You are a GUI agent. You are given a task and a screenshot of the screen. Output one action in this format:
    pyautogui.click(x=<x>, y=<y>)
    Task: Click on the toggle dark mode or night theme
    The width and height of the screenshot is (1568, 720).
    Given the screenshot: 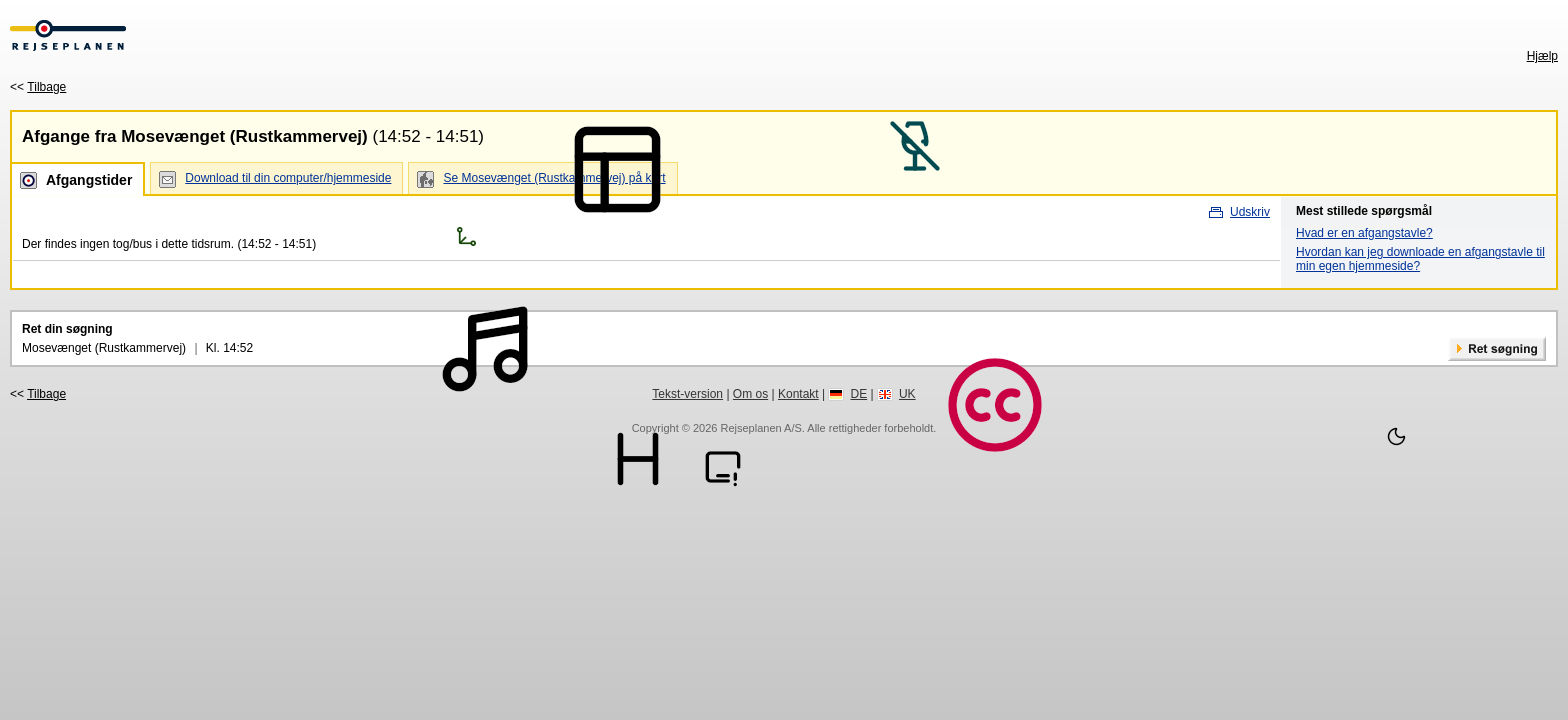 What is the action you would take?
    pyautogui.click(x=1396, y=436)
    